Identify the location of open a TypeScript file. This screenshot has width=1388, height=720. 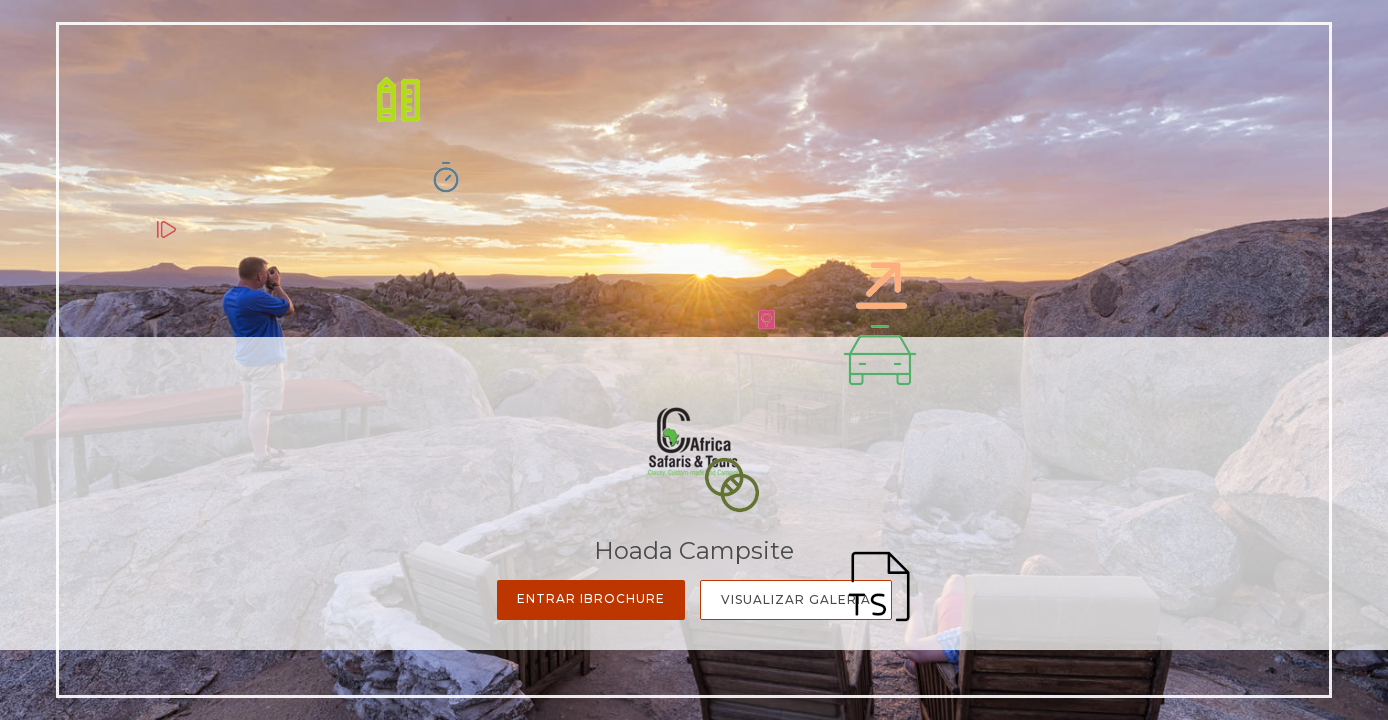
(880, 586).